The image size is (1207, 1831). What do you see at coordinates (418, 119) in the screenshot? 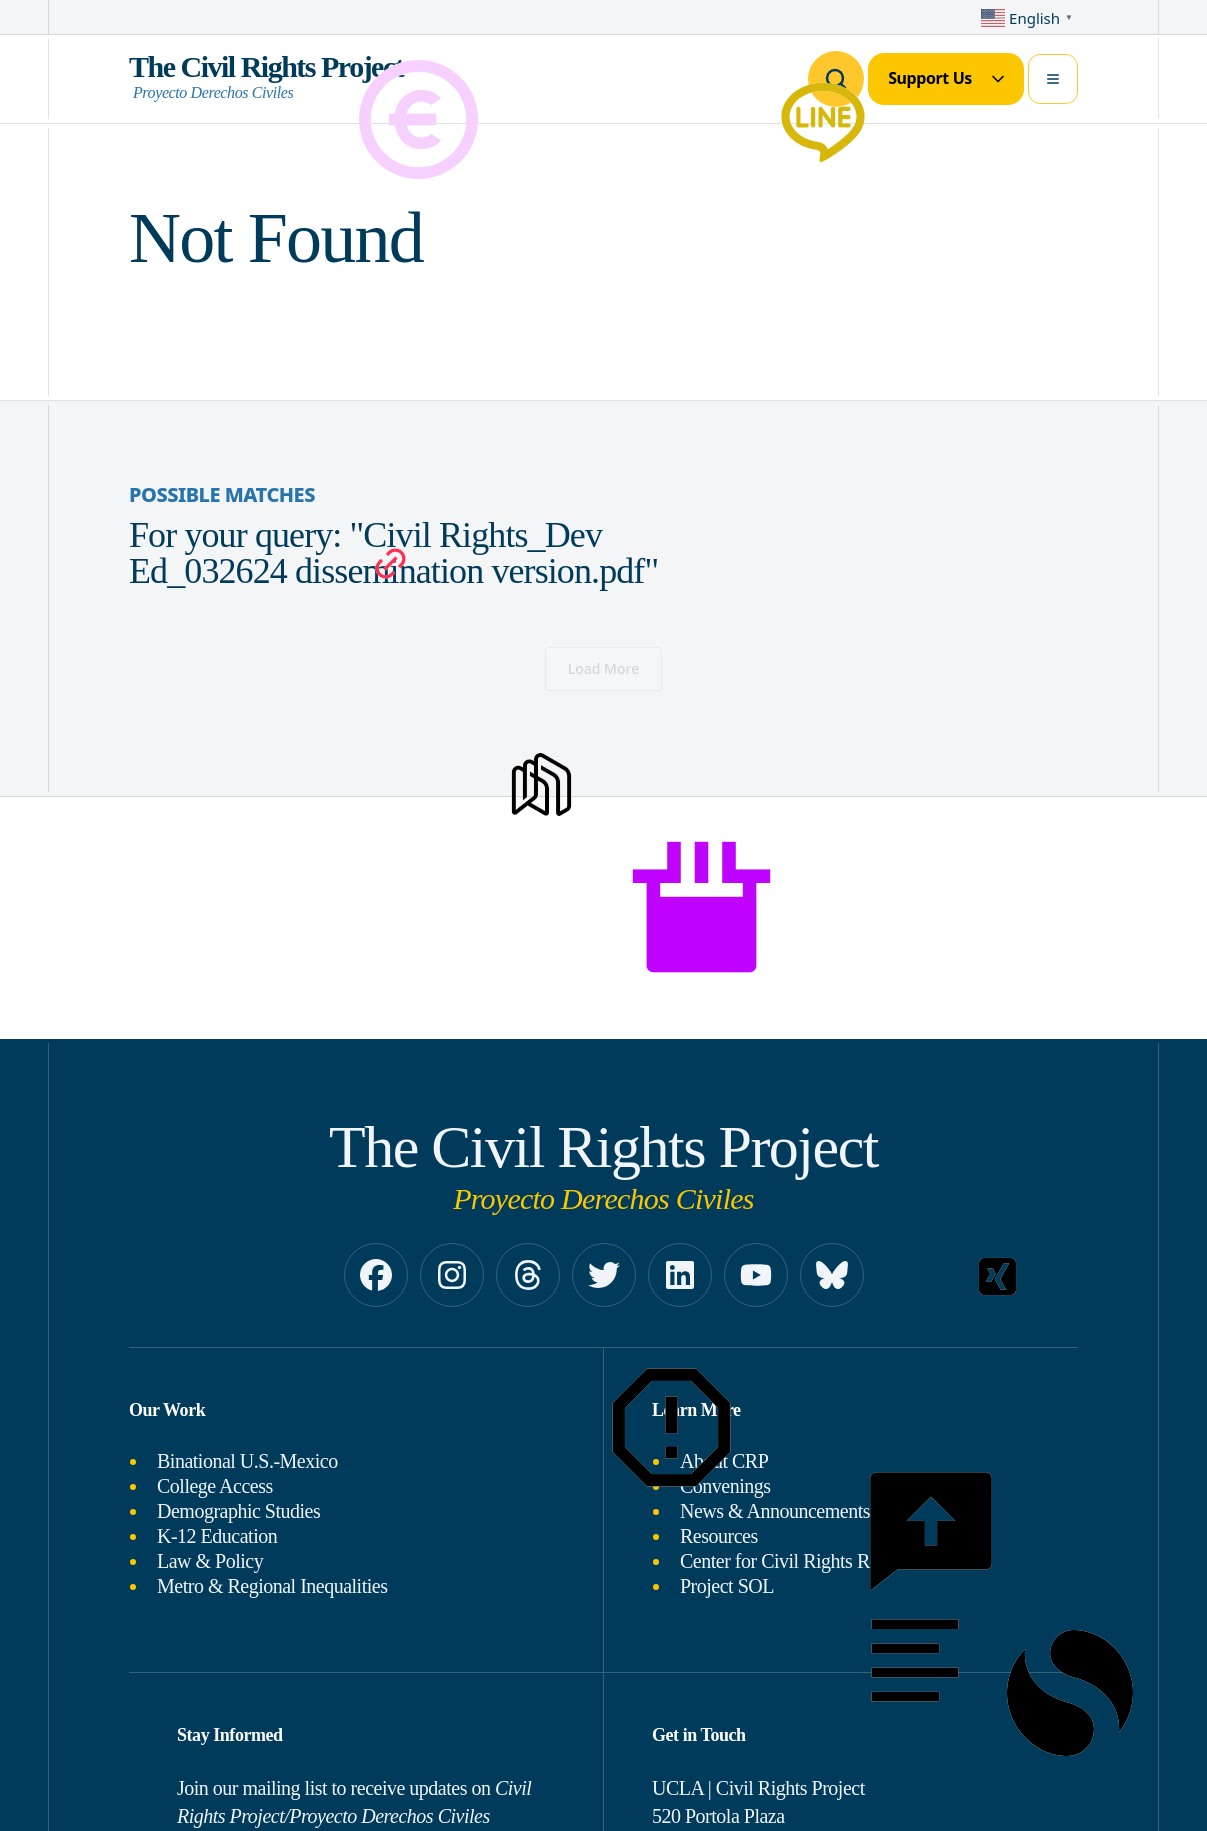
I see `view euro currency balance` at bounding box center [418, 119].